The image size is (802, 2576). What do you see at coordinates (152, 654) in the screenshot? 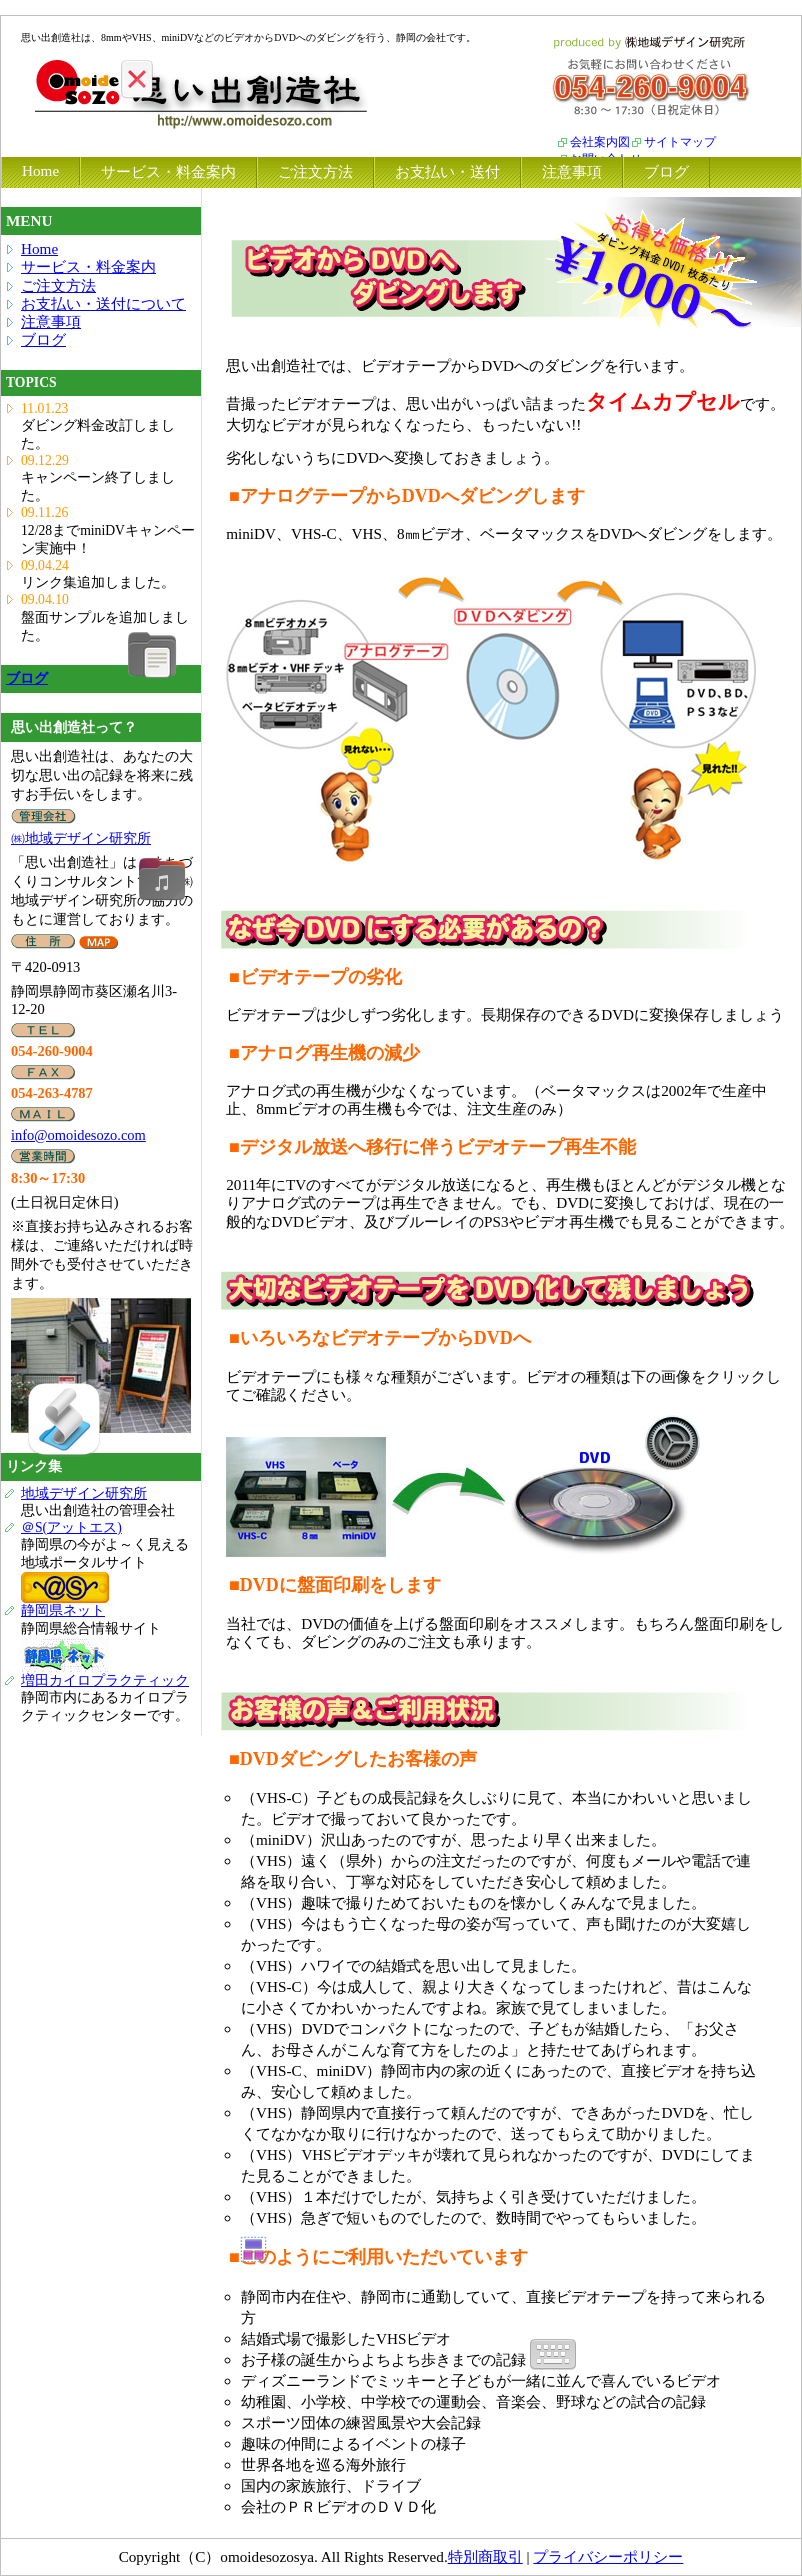
I see `open a document from file browser` at bounding box center [152, 654].